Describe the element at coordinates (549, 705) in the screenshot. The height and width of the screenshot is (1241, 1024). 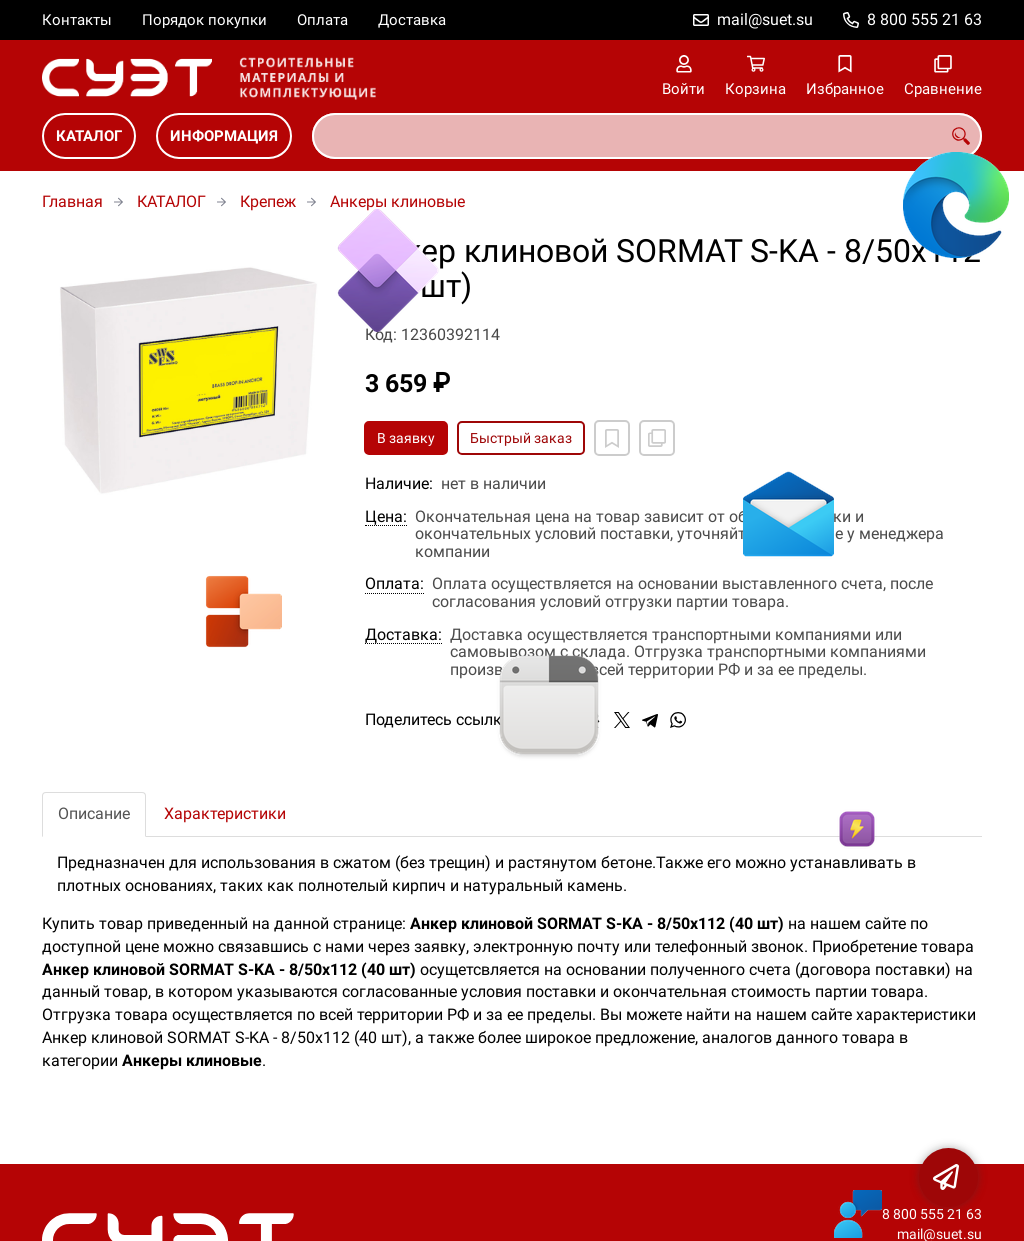
I see `customize window decoration settings` at that location.